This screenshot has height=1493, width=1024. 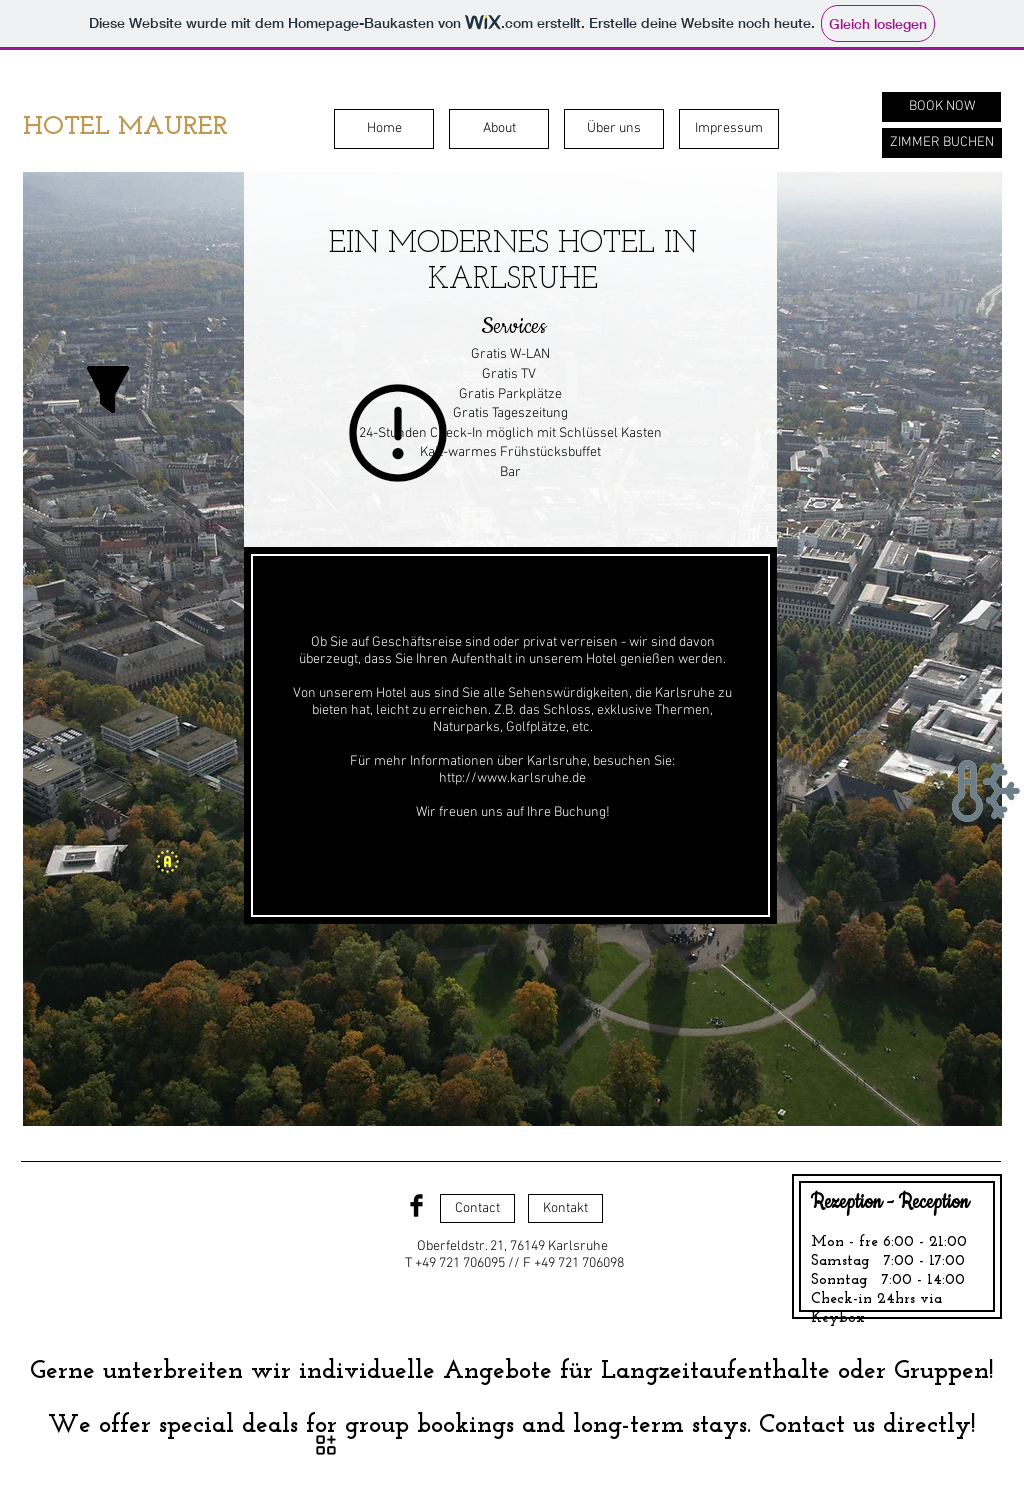 What do you see at coordinates (398, 433) in the screenshot?
I see `indicates a warning or caution state` at bounding box center [398, 433].